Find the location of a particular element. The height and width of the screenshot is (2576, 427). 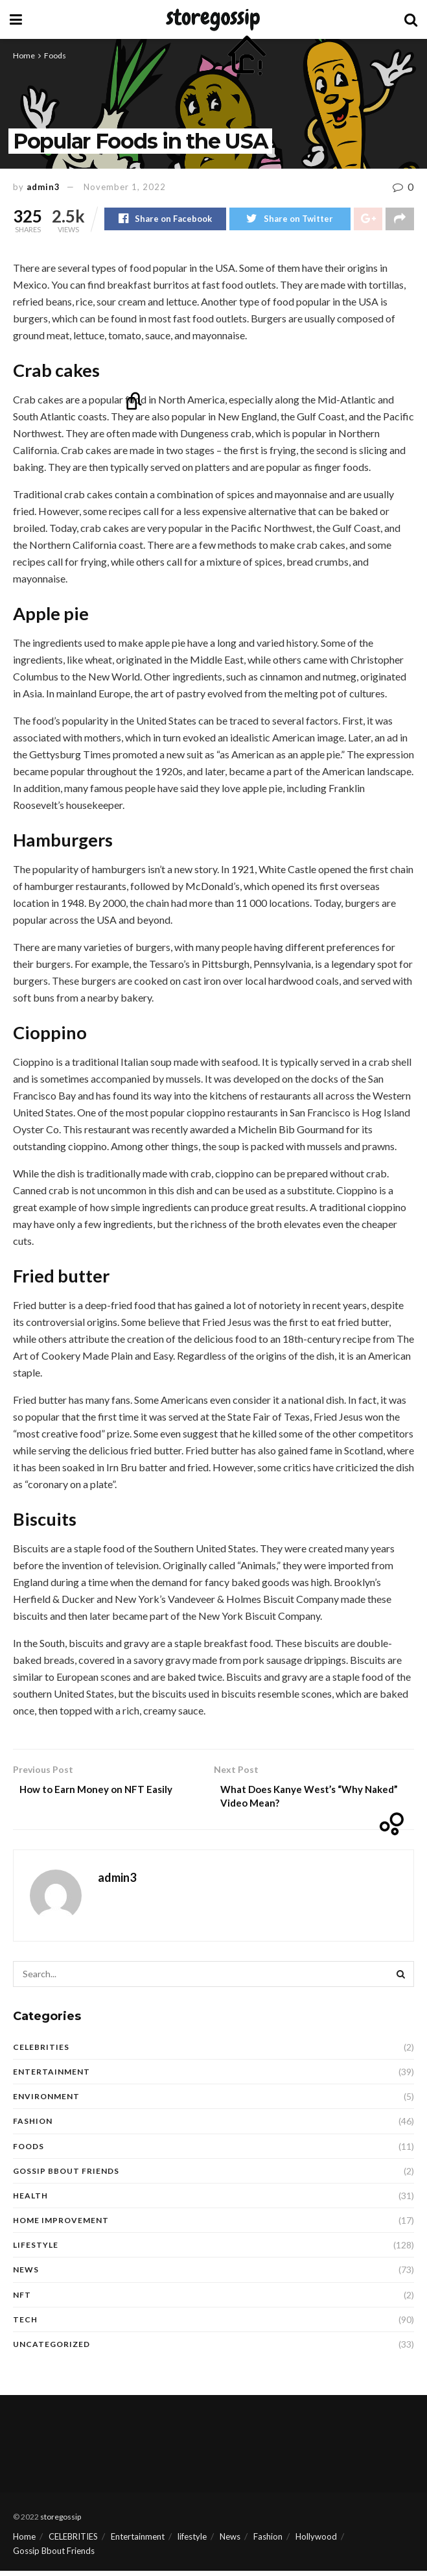

home alert or warning notification is located at coordinates (247, 54).